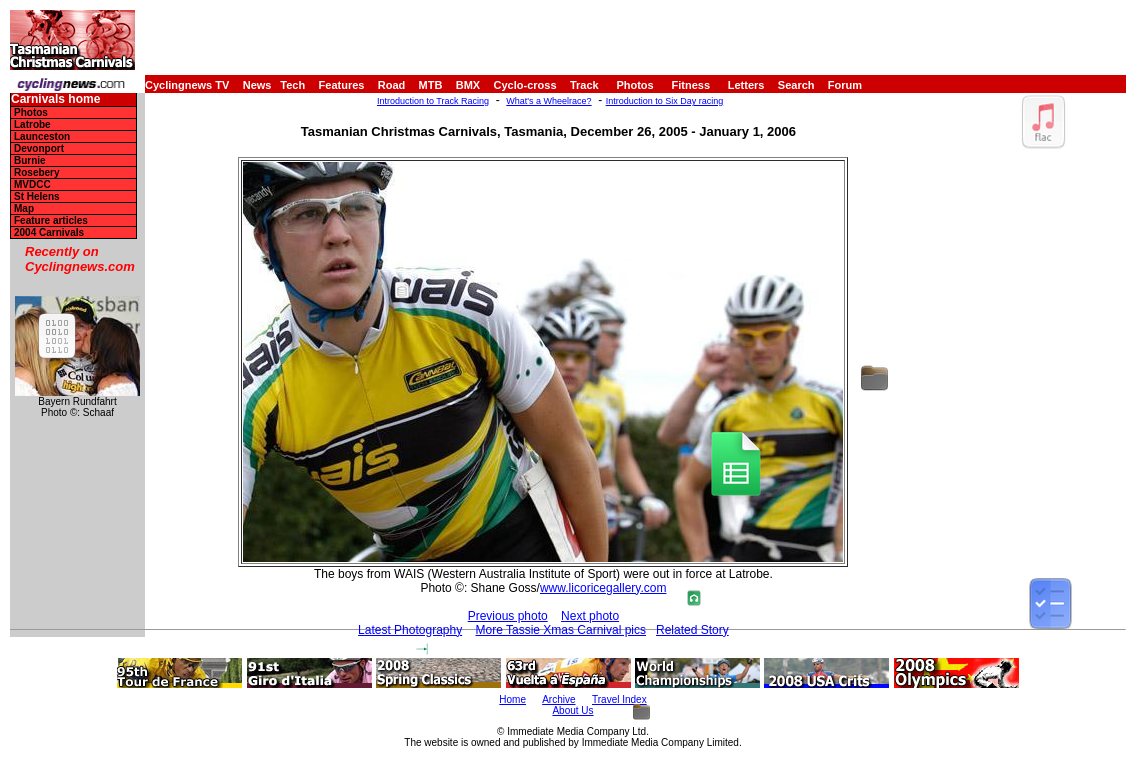 Image resolution: width=1131 pixels, height=758 pixels. I want to click on open an opendocument spreadsheet template file, so click(736, 465).